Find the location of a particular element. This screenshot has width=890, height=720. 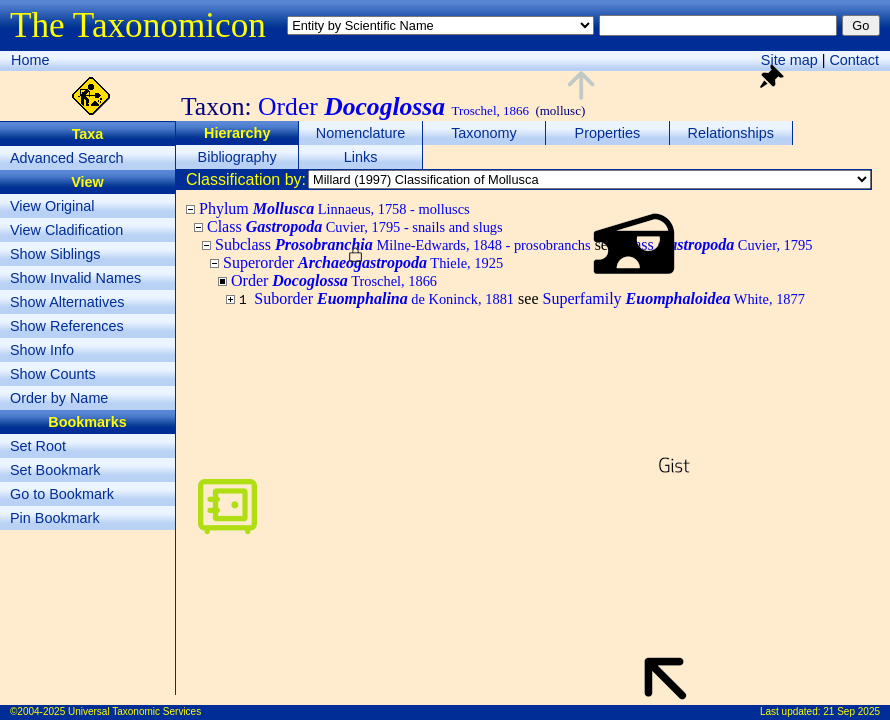

navigate back to previous screen is located at coordinates (665, 678).